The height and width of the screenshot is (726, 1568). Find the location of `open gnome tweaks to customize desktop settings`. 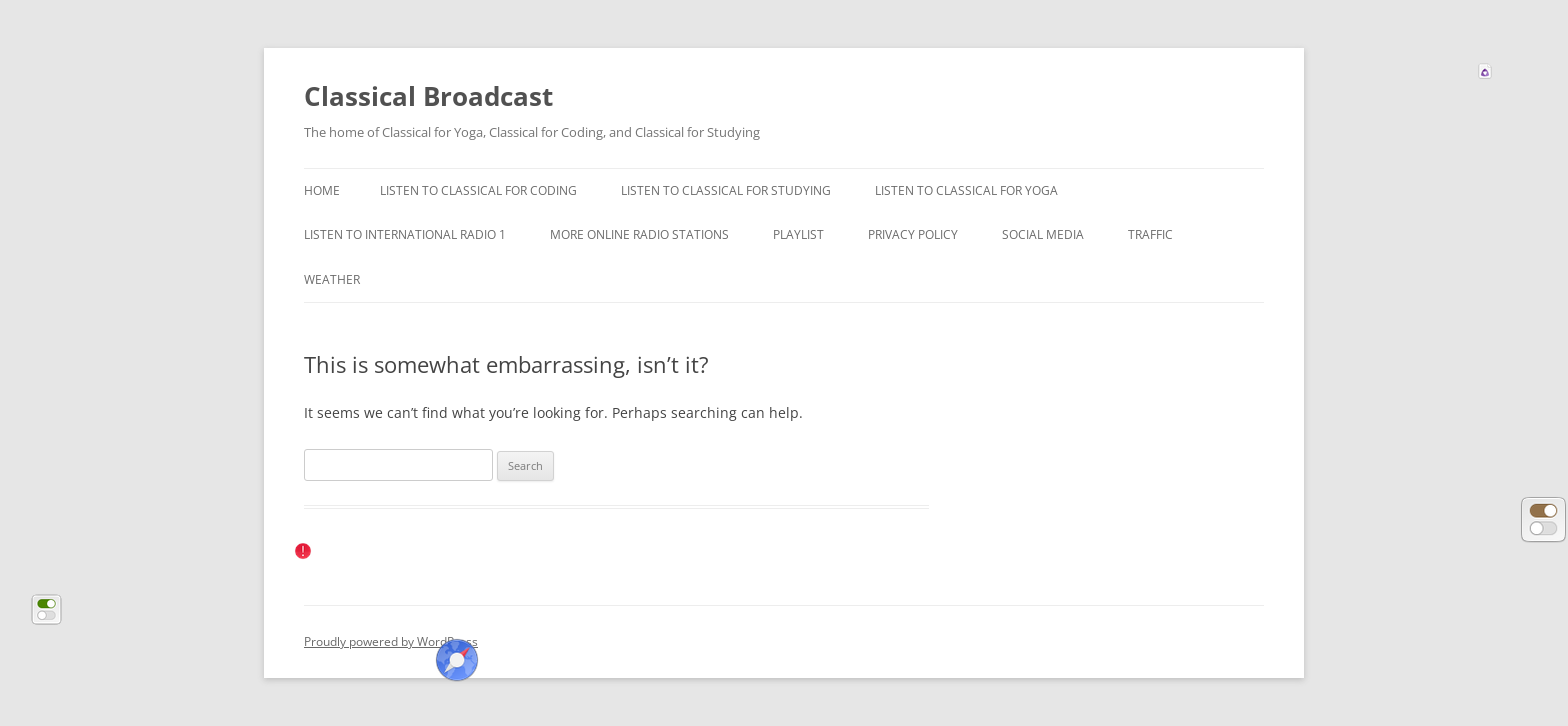

open gnome tweaks to customize desktop settings is located at coordinates (46, 609).